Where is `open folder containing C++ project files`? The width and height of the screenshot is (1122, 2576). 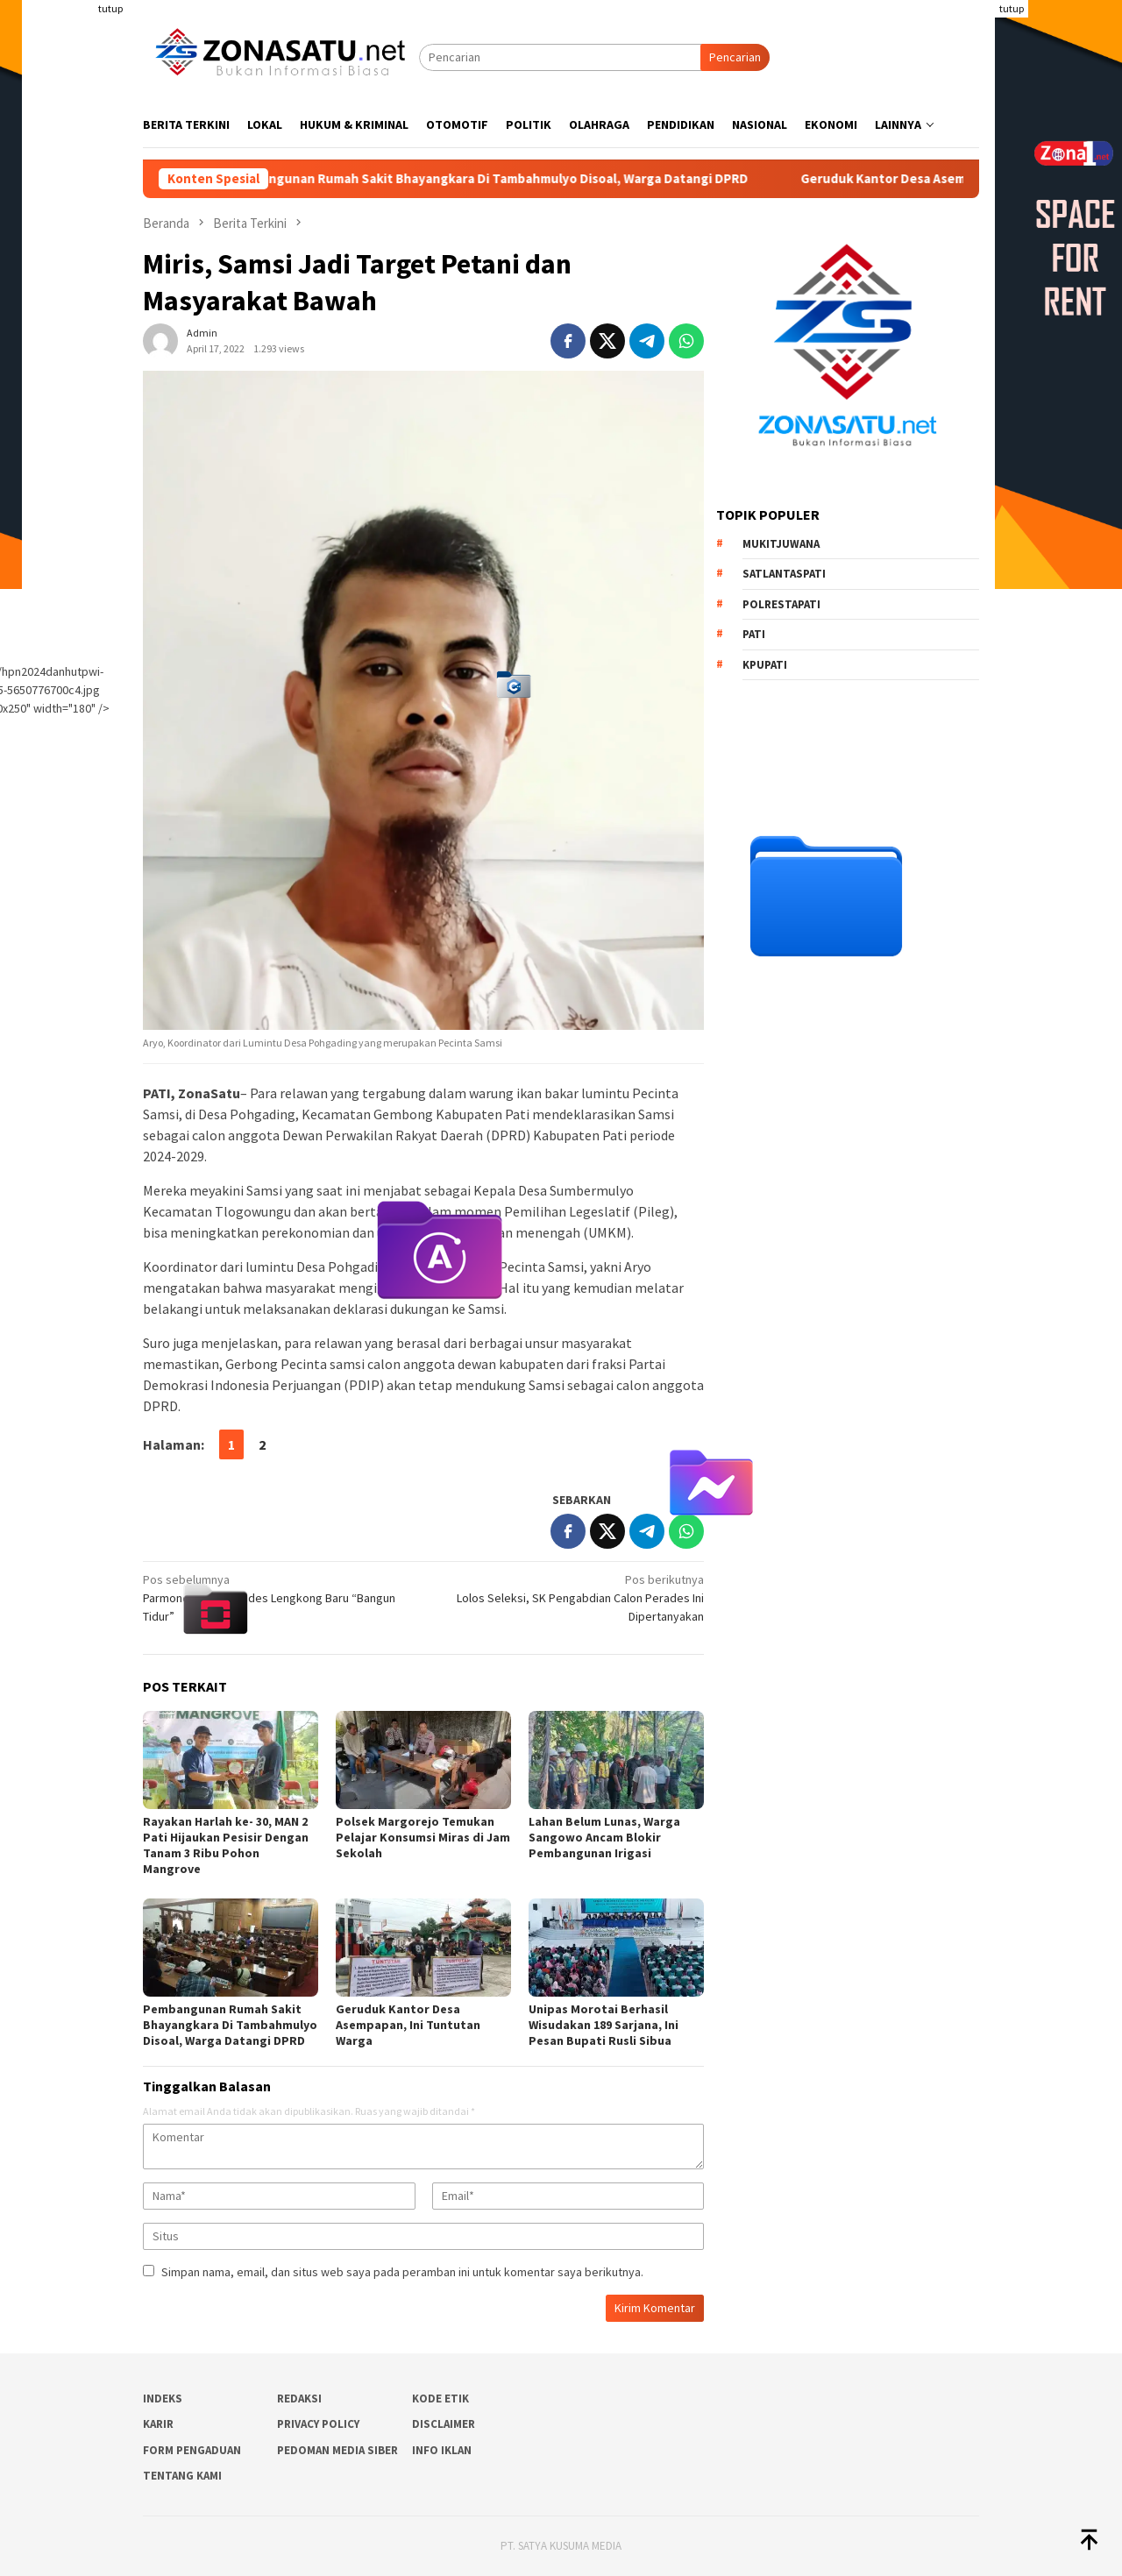
open folder containing C++ project files is located at coordinates (514, 685).